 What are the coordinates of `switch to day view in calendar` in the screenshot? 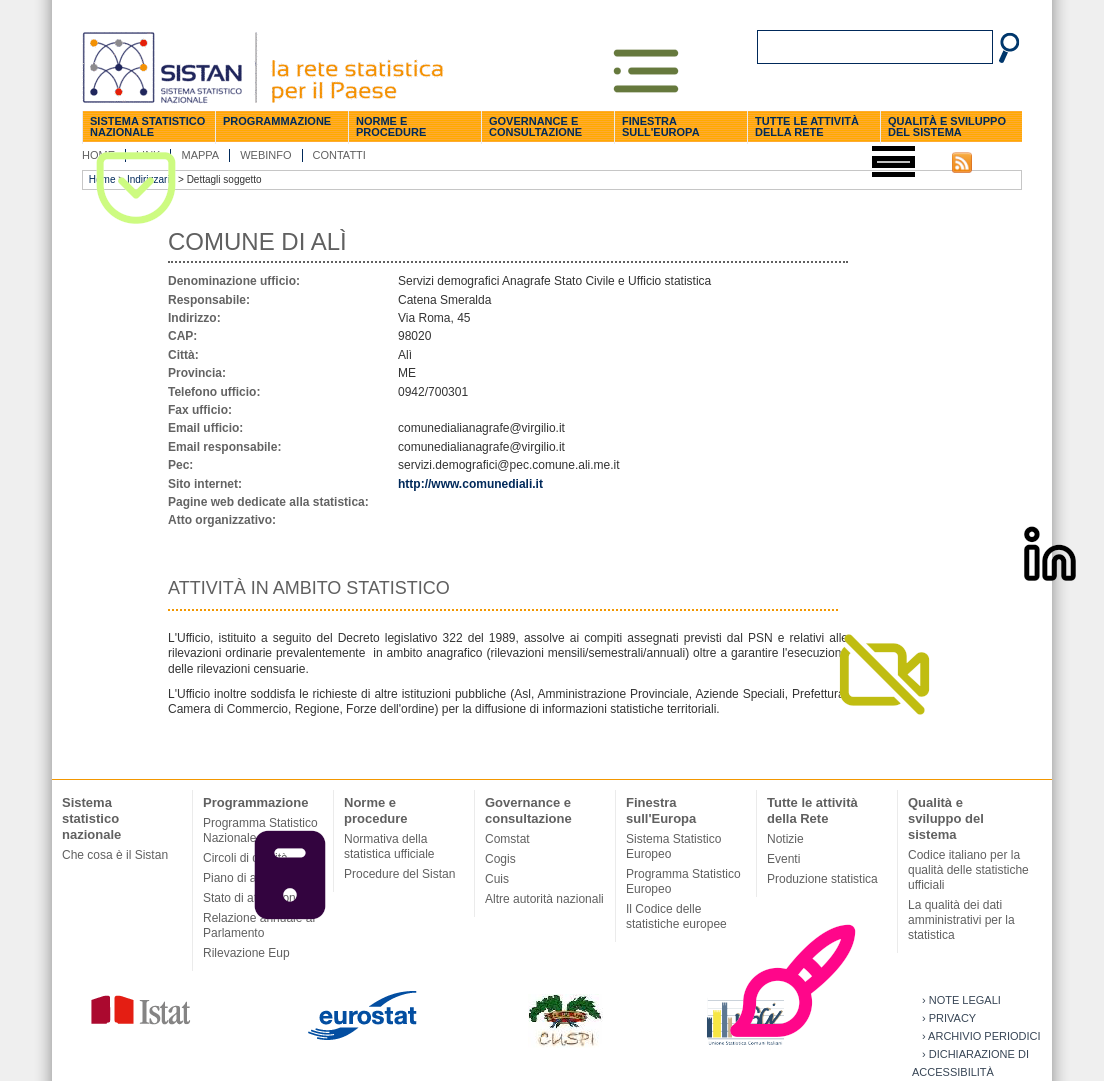 It's located at (893, 160).